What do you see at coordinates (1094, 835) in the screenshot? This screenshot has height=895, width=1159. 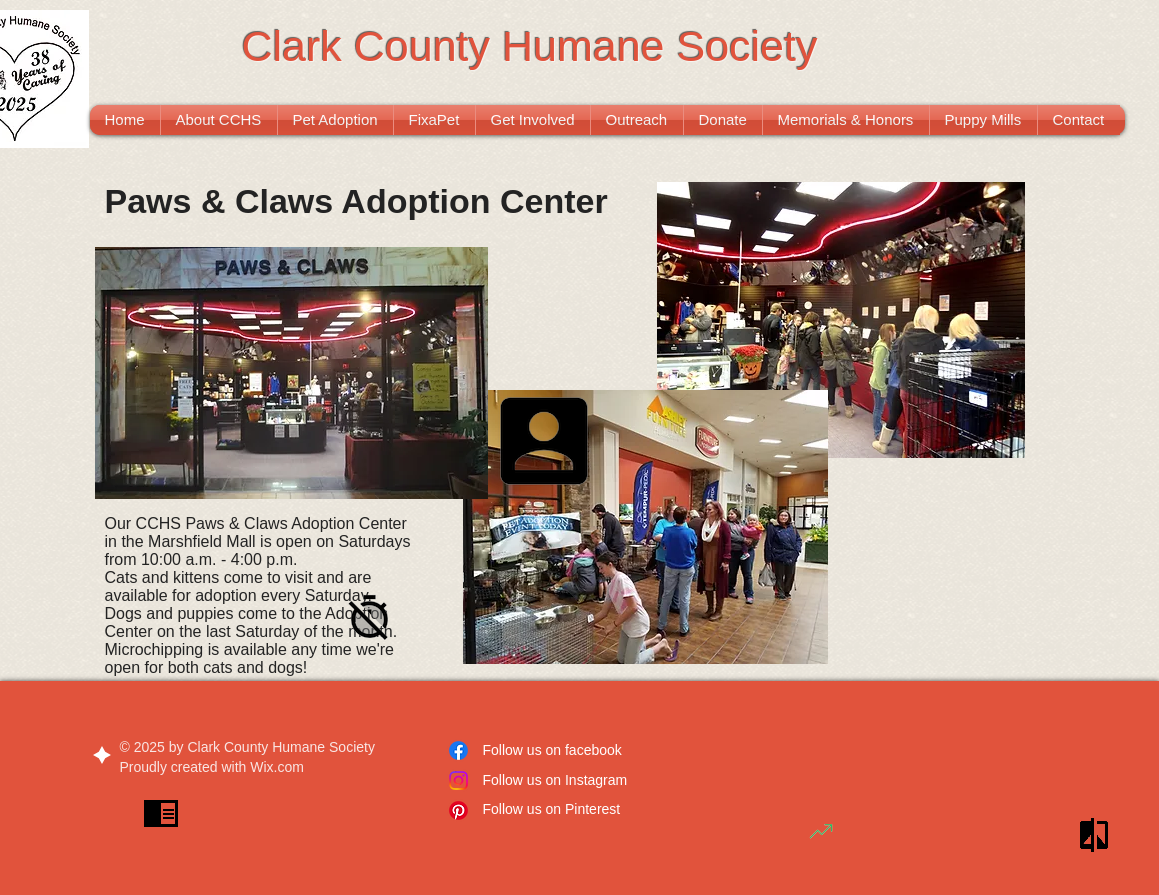 I see `compare two images side by side` at bounding box center [1094, 835].